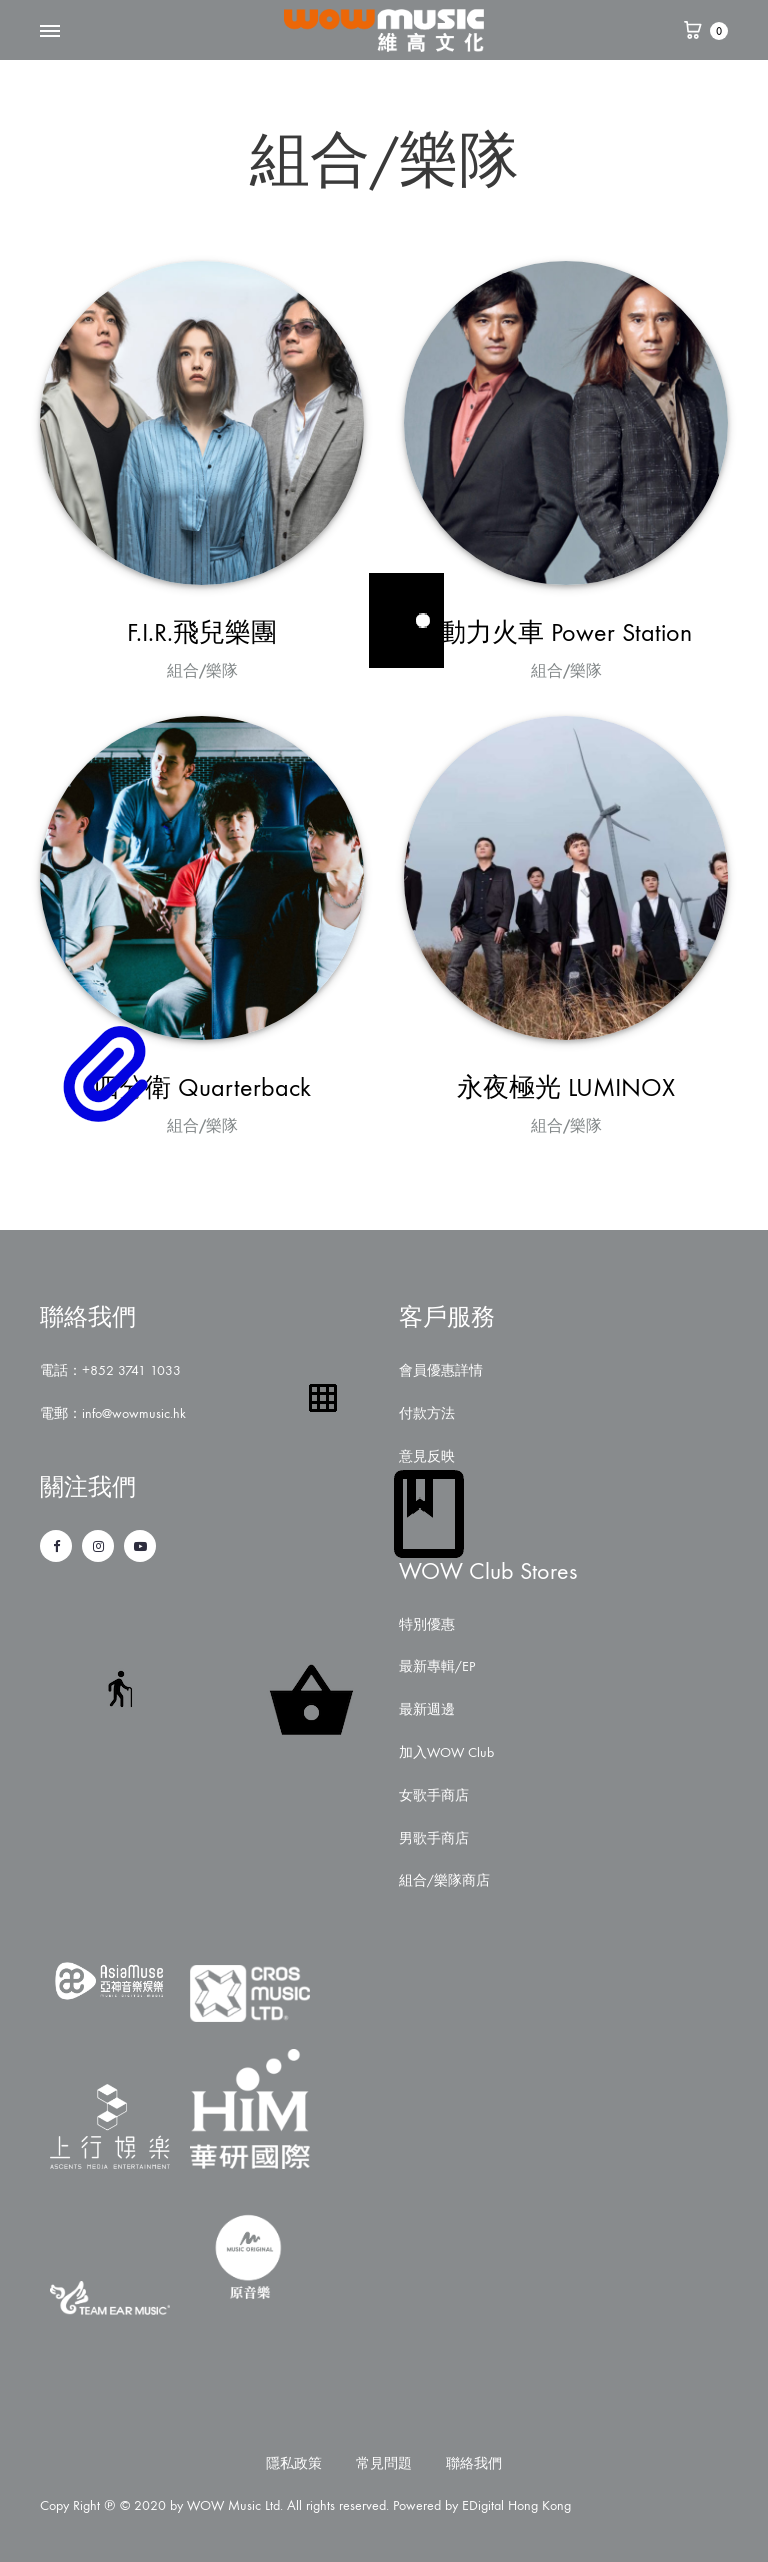 Image resolution: width=768 pixels, height=2562 pixels. What do you see at coordinates (323, 1398) in the screenshot?
I see `toggle grid view layout` at bounding box center [323, 1398].